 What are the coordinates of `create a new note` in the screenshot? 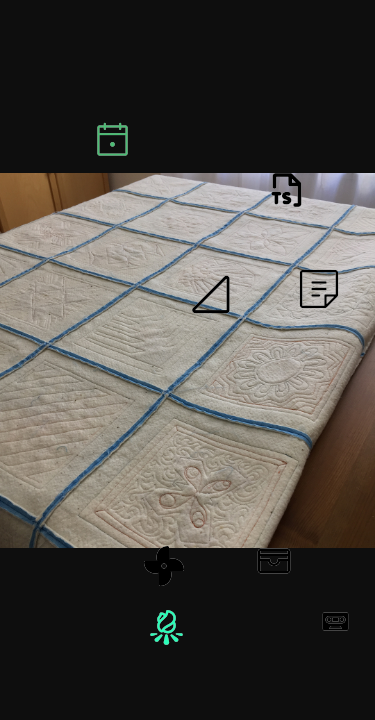 It's located at (319, 289).